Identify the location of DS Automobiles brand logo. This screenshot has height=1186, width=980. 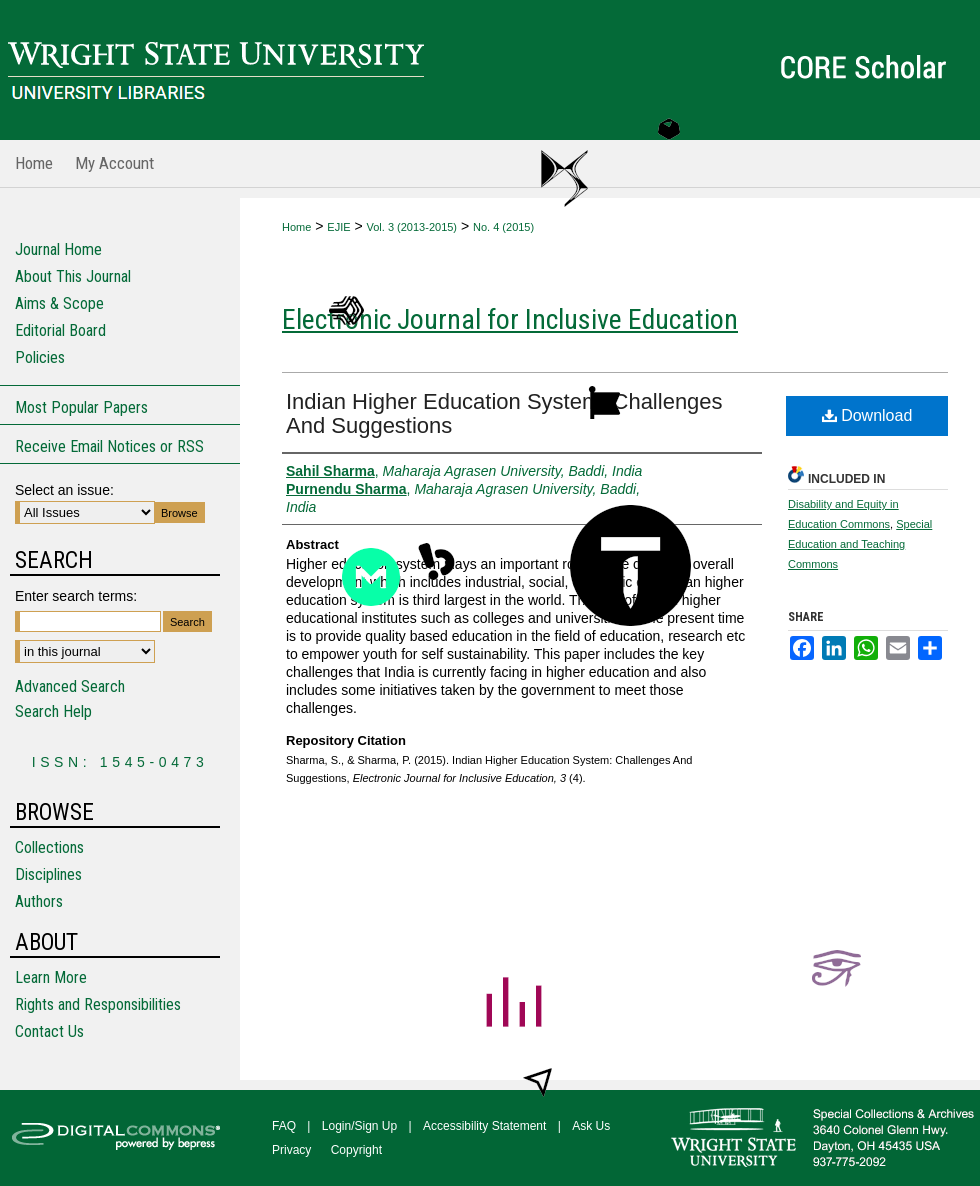
(564, 178).